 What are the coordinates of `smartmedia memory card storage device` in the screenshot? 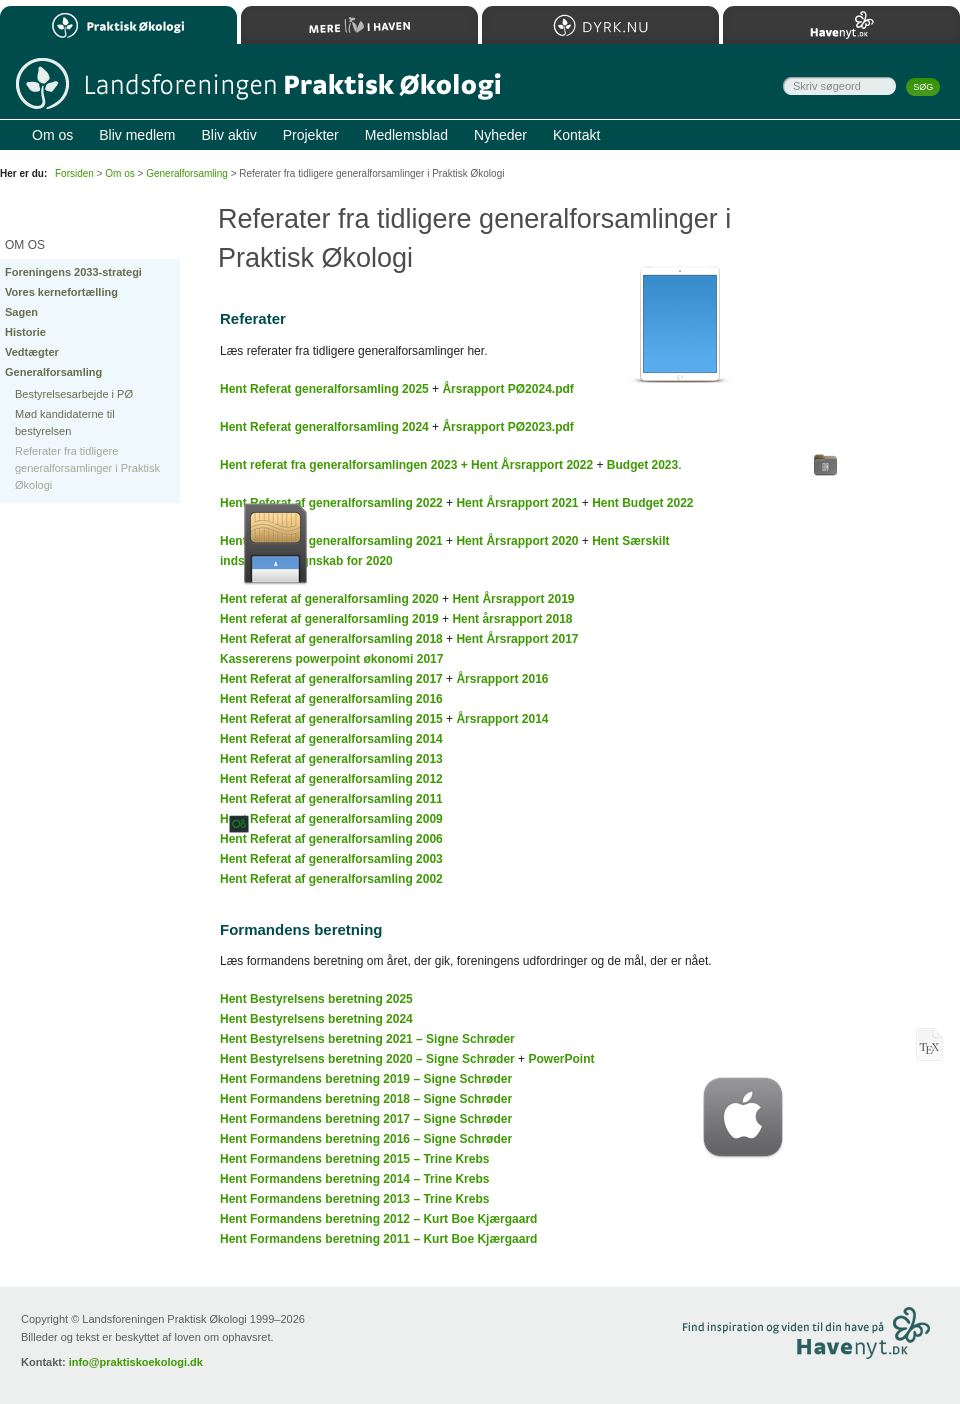 It's located at (275, 544).